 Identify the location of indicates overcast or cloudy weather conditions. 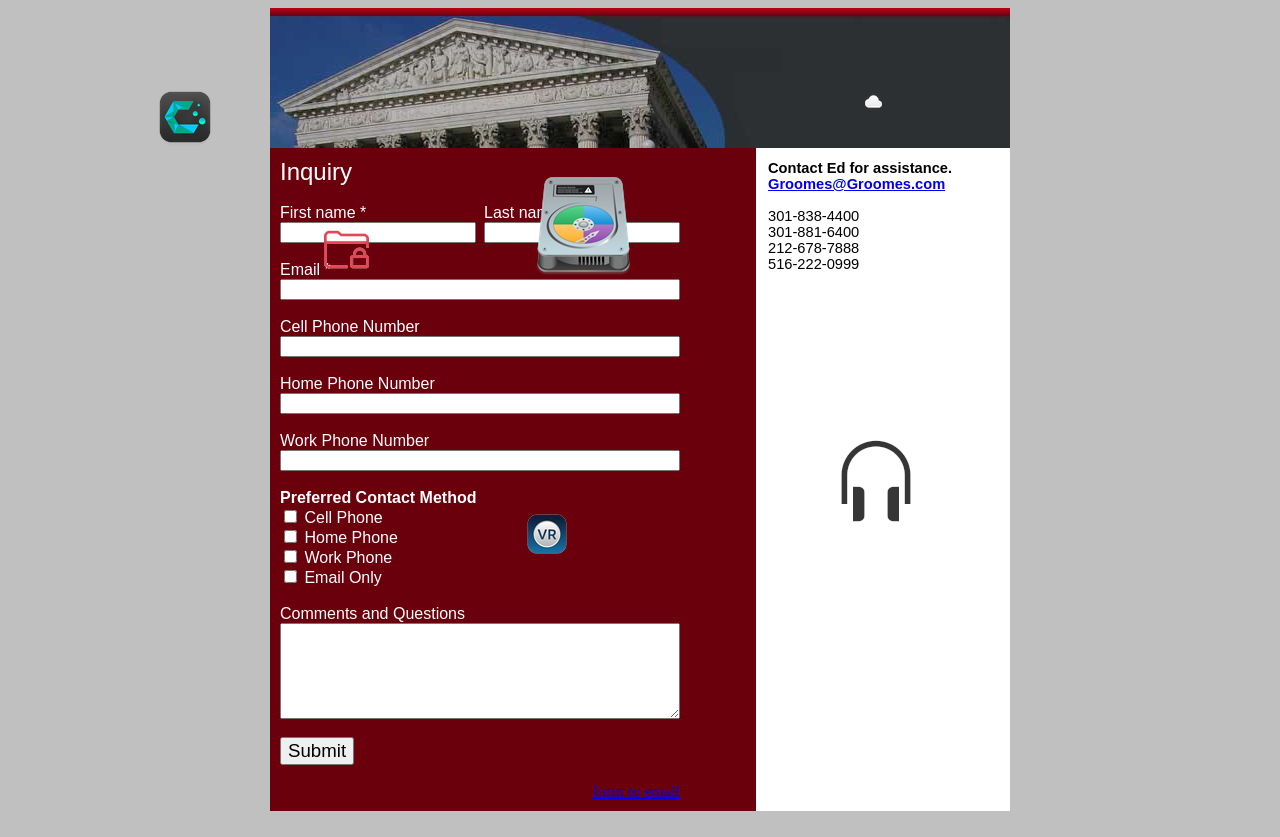
(873, 101).